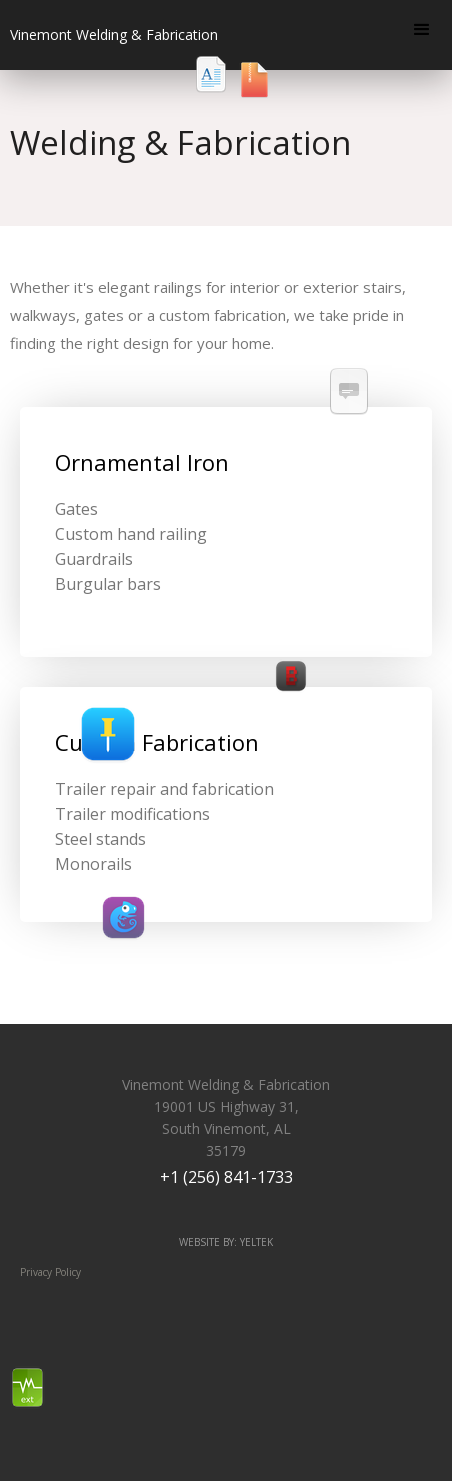 The width and height of the screenshot is (452, 1481). What do you see at coordinates (123, 917) in the screenshot?
I see `open gns3 network simulation software` at bounding box center [123, 917].